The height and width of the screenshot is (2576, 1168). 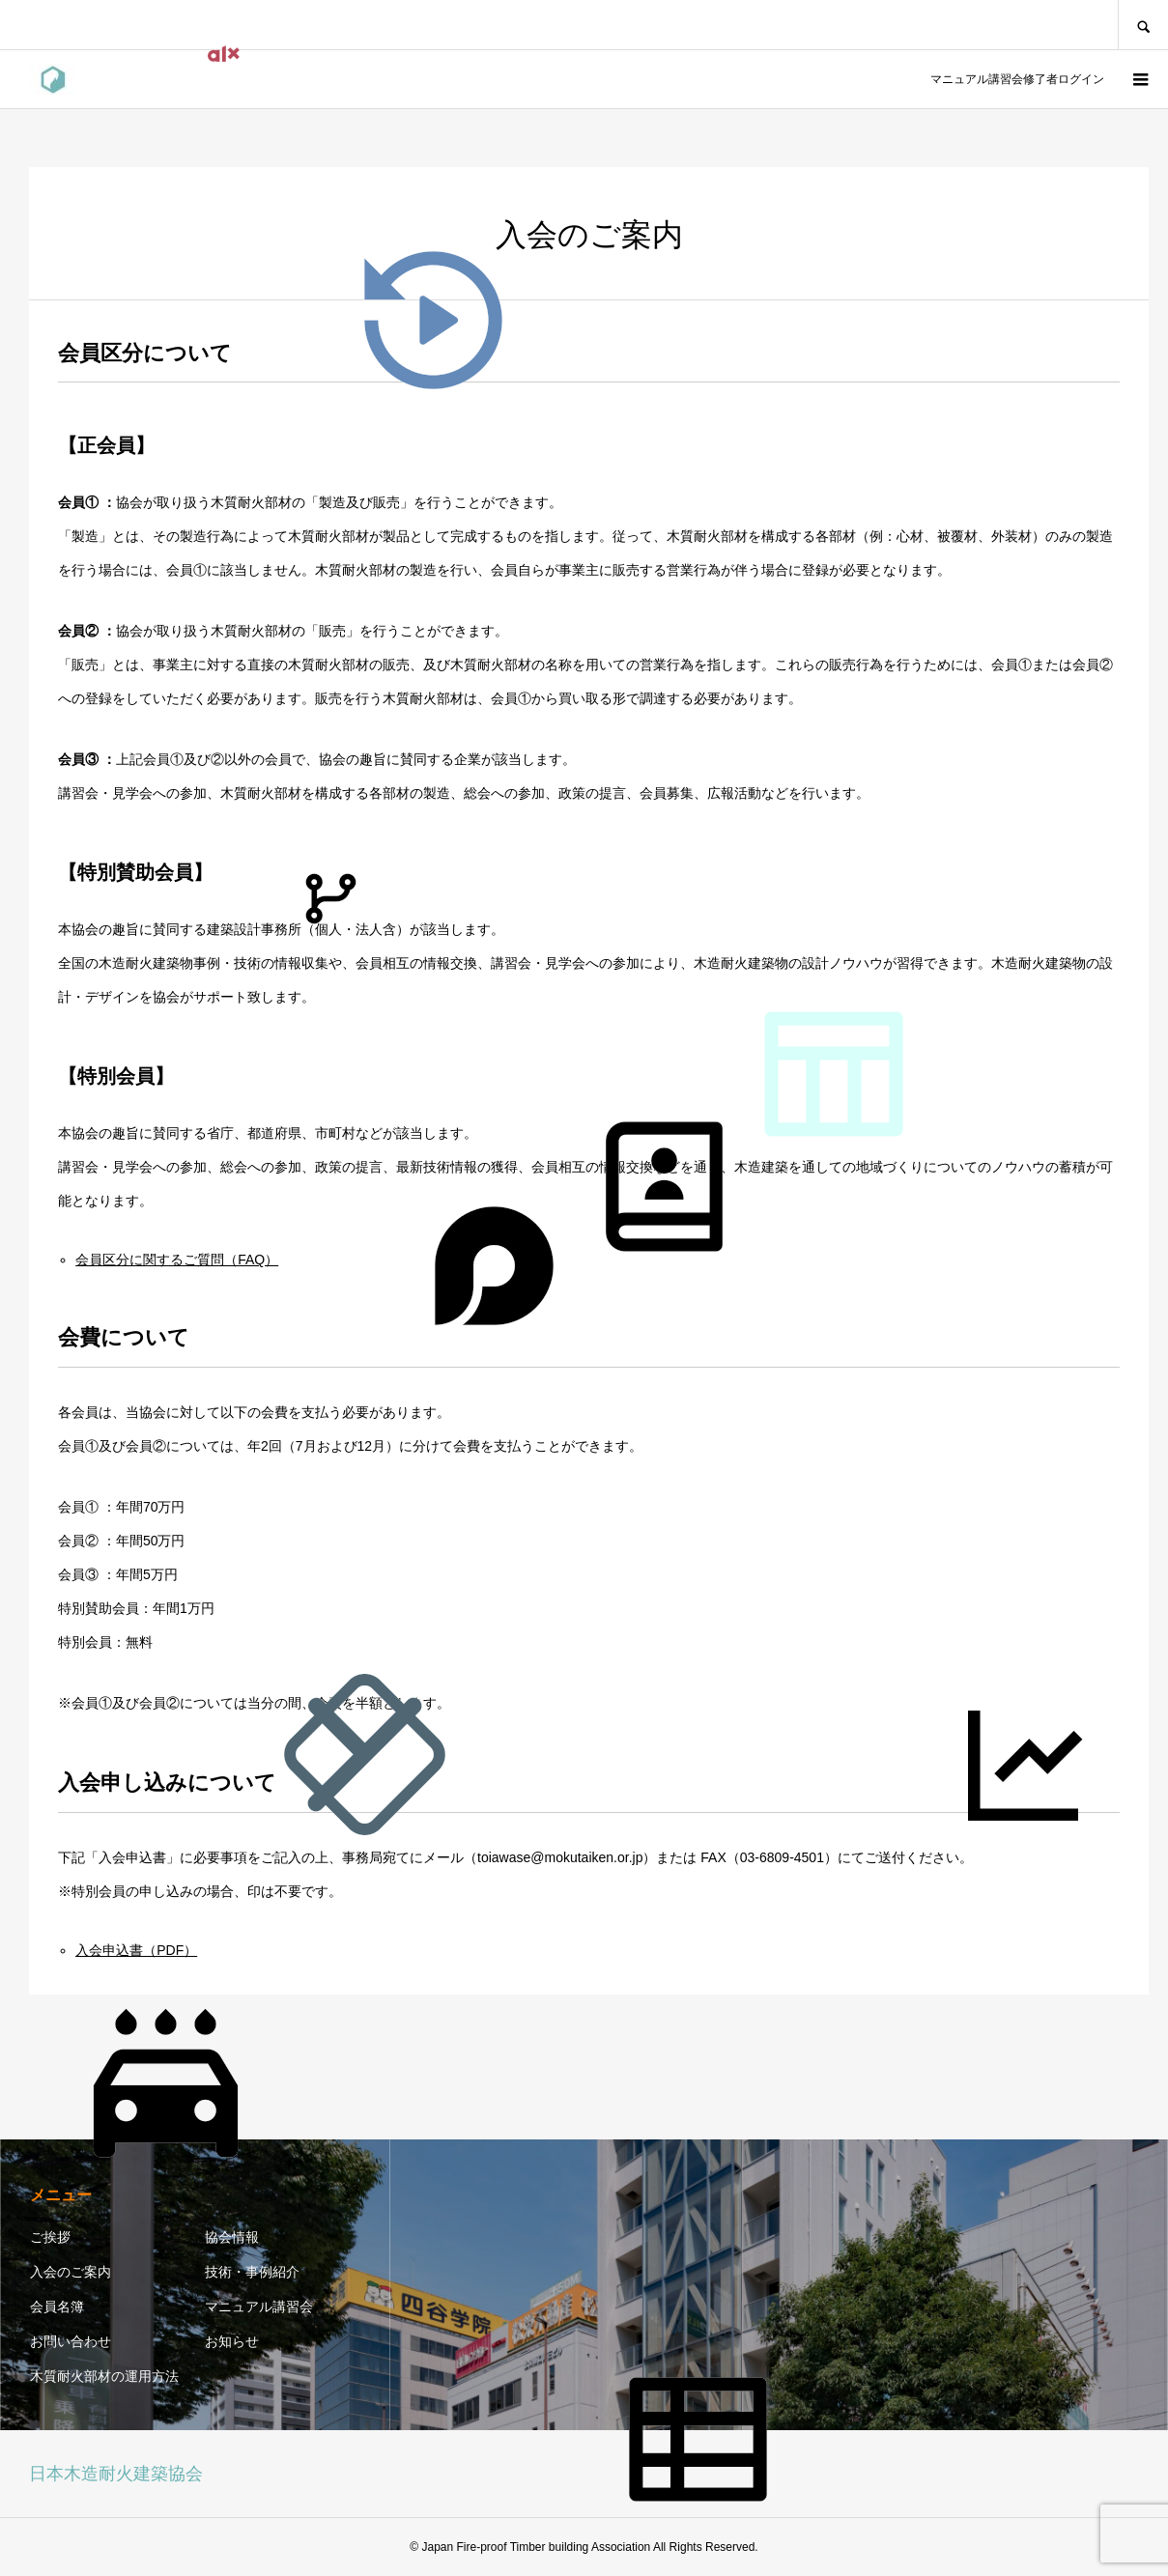 What do you see at coordinates (433, 320) in the screenshot?
I see `view memories or flashback content` at bounding box center [433, 320].